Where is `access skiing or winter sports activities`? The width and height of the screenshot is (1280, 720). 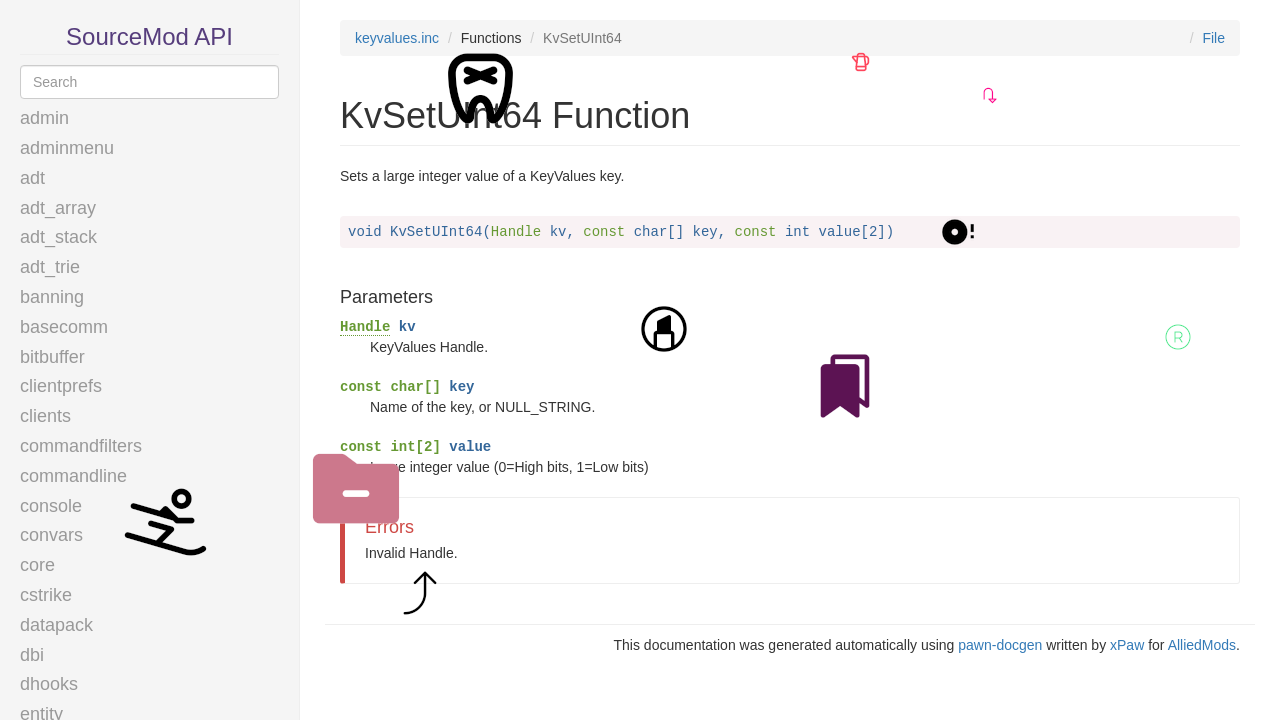 access skiing or winter sports activities is located at coordinates (165, 523).